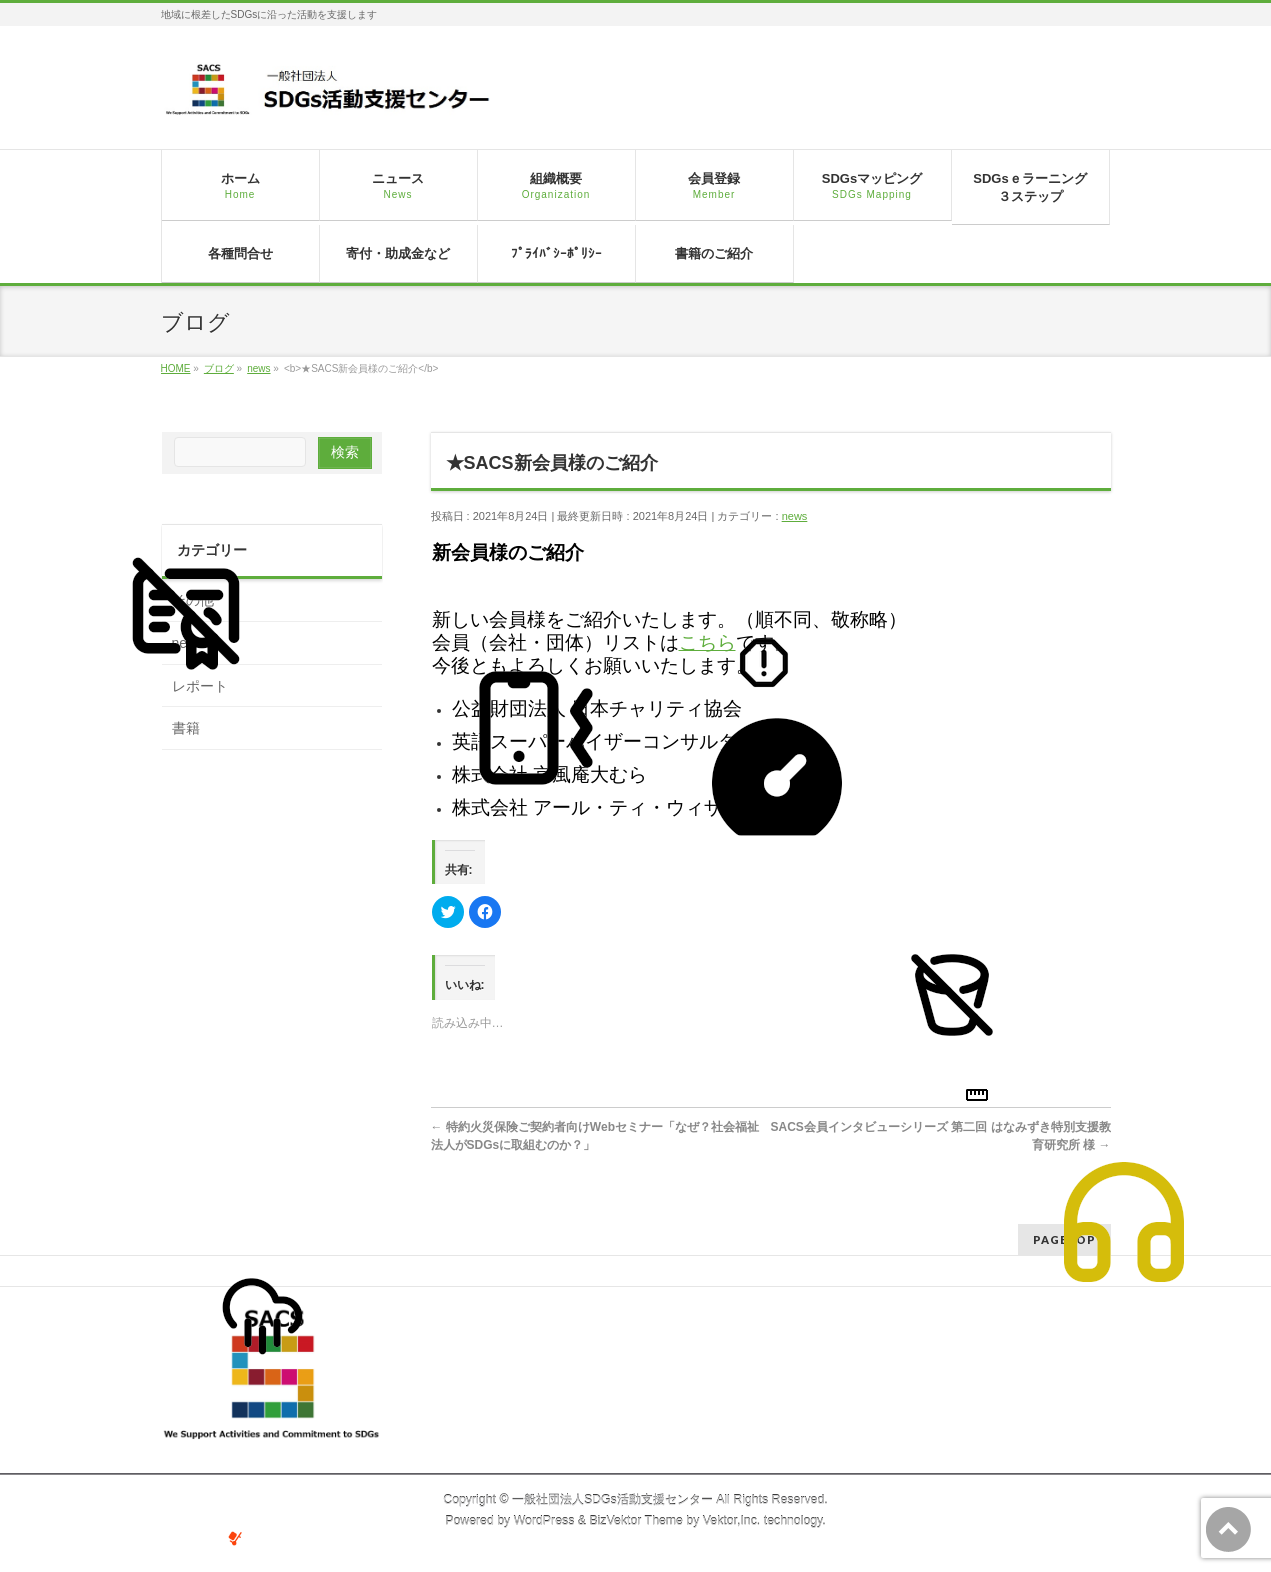 The height and width of the screenshot is (1572, 1271). Describe the element at coordinates (977, 1095) in the screenshot. I see `access ruler or measurement tool` at that location.